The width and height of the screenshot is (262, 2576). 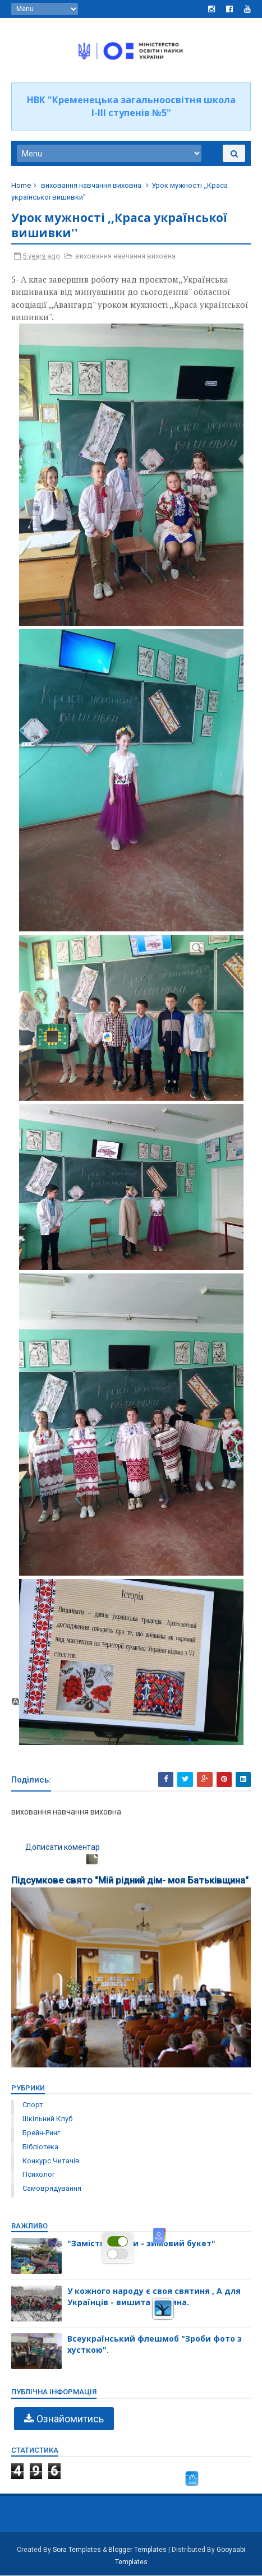 I want to click on open the address book app, so click(x=159, y=2236).